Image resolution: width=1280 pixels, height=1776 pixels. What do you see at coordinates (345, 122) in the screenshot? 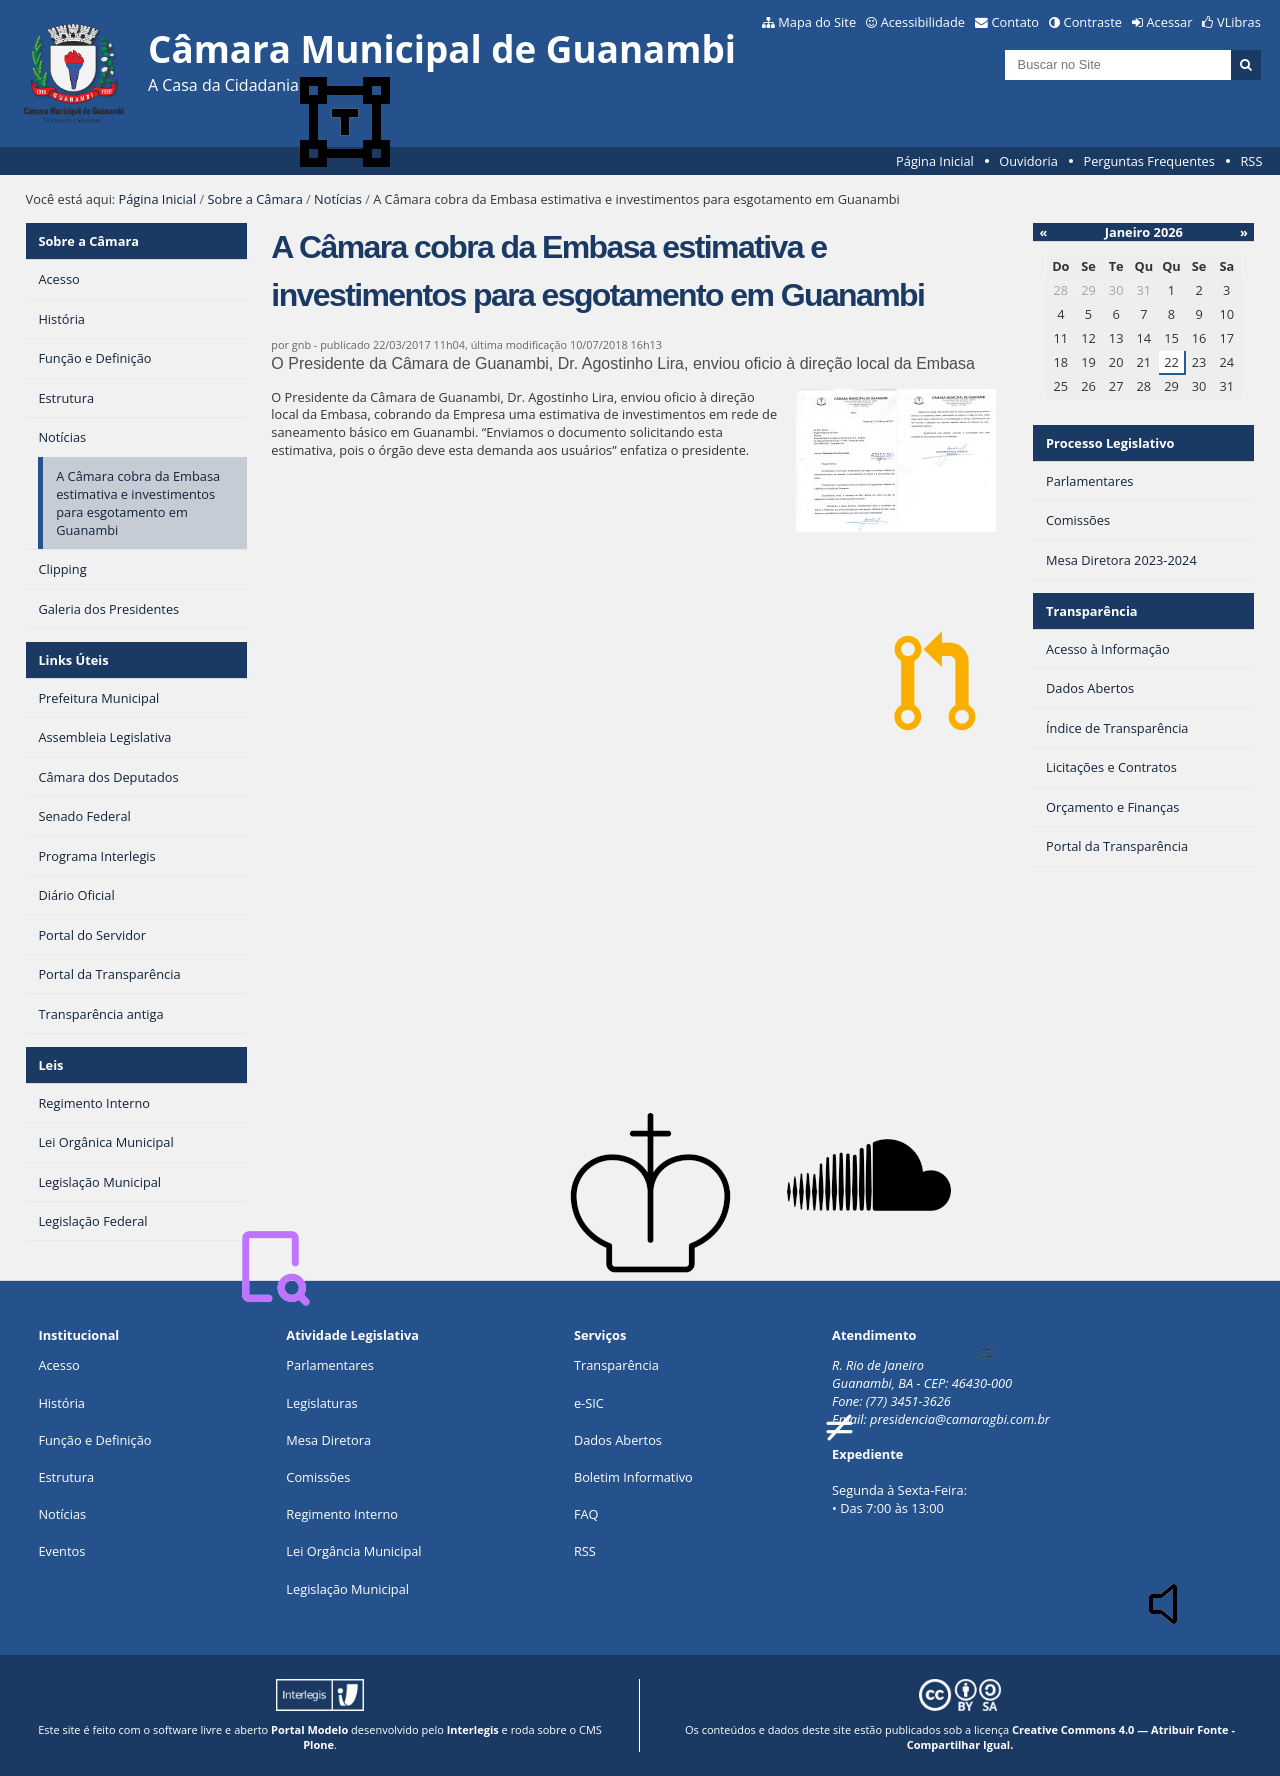
I see `insert a text box or text field` at bounding box center [345, 122].